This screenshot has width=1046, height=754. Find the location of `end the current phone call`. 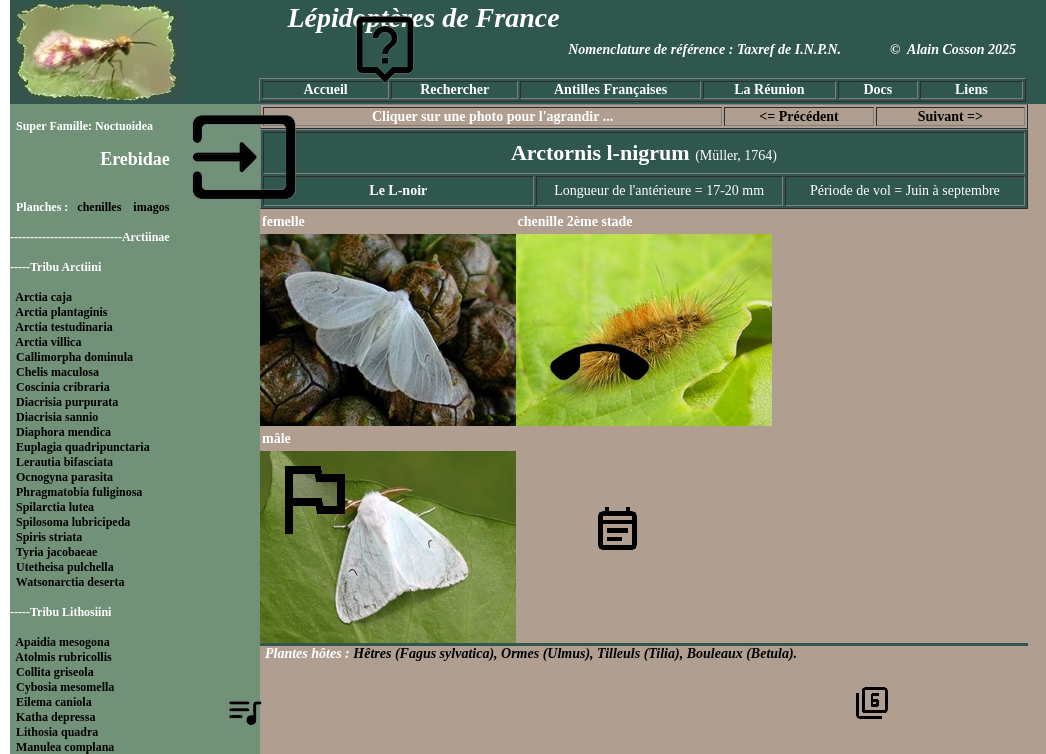

end the current phone call is located at coordinates (600, 364).